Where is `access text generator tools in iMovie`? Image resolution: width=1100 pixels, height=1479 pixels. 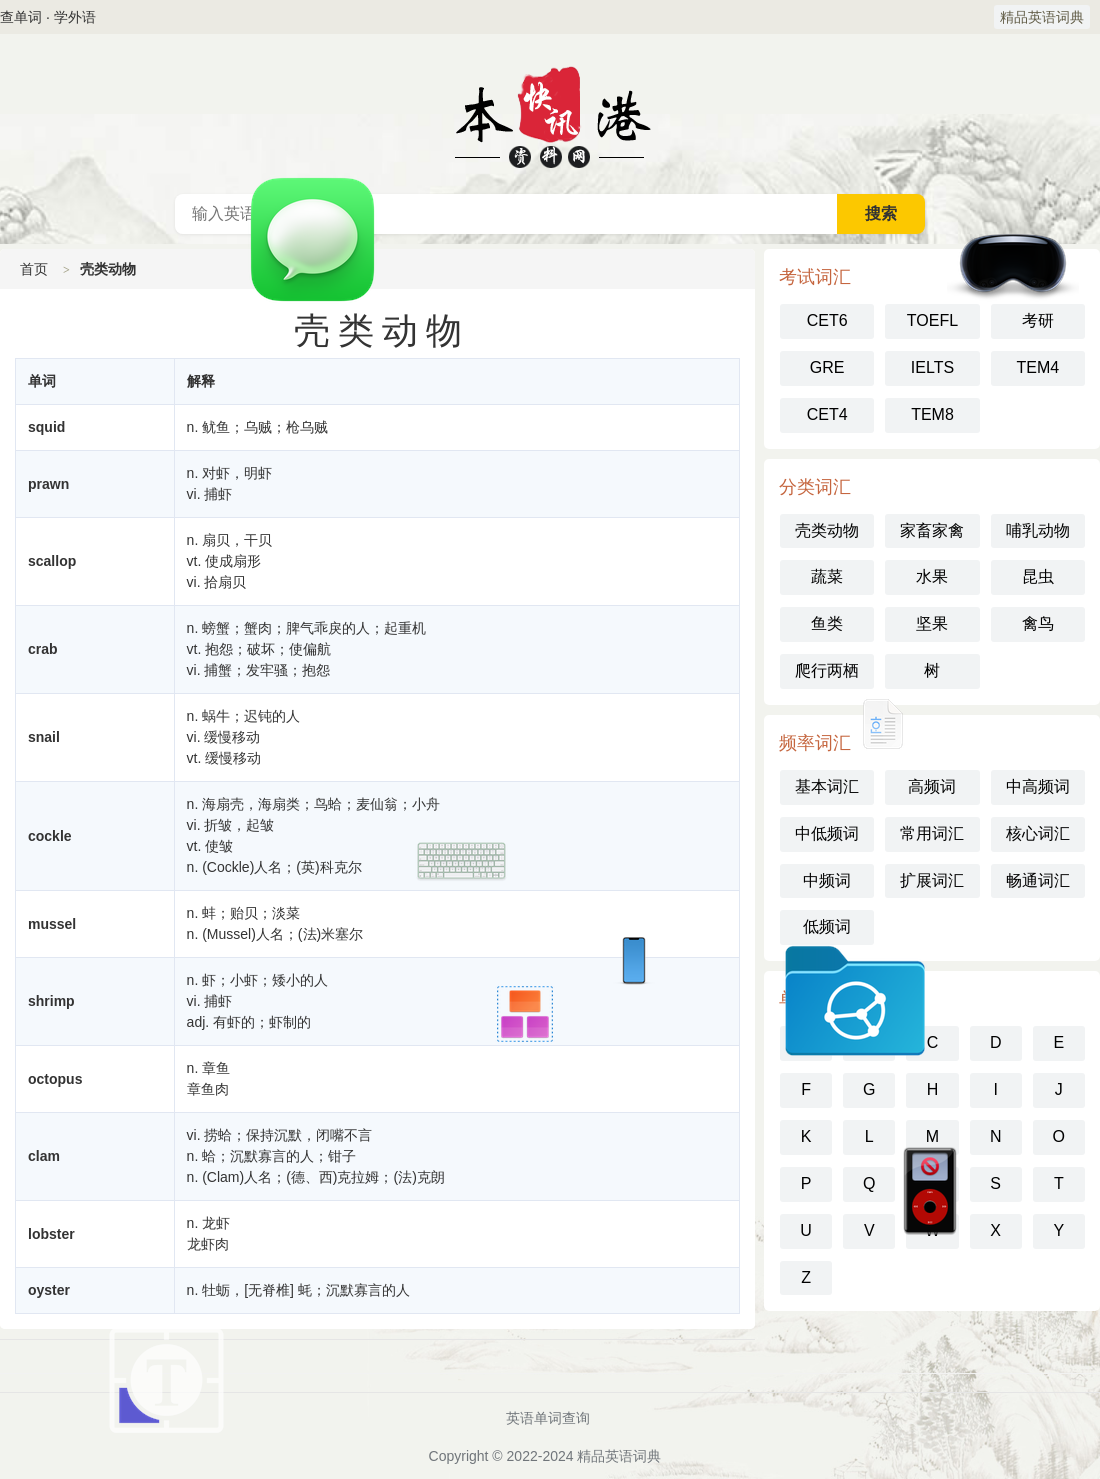 access text generator tools in iMovie is located at coordinates (166, 1380).